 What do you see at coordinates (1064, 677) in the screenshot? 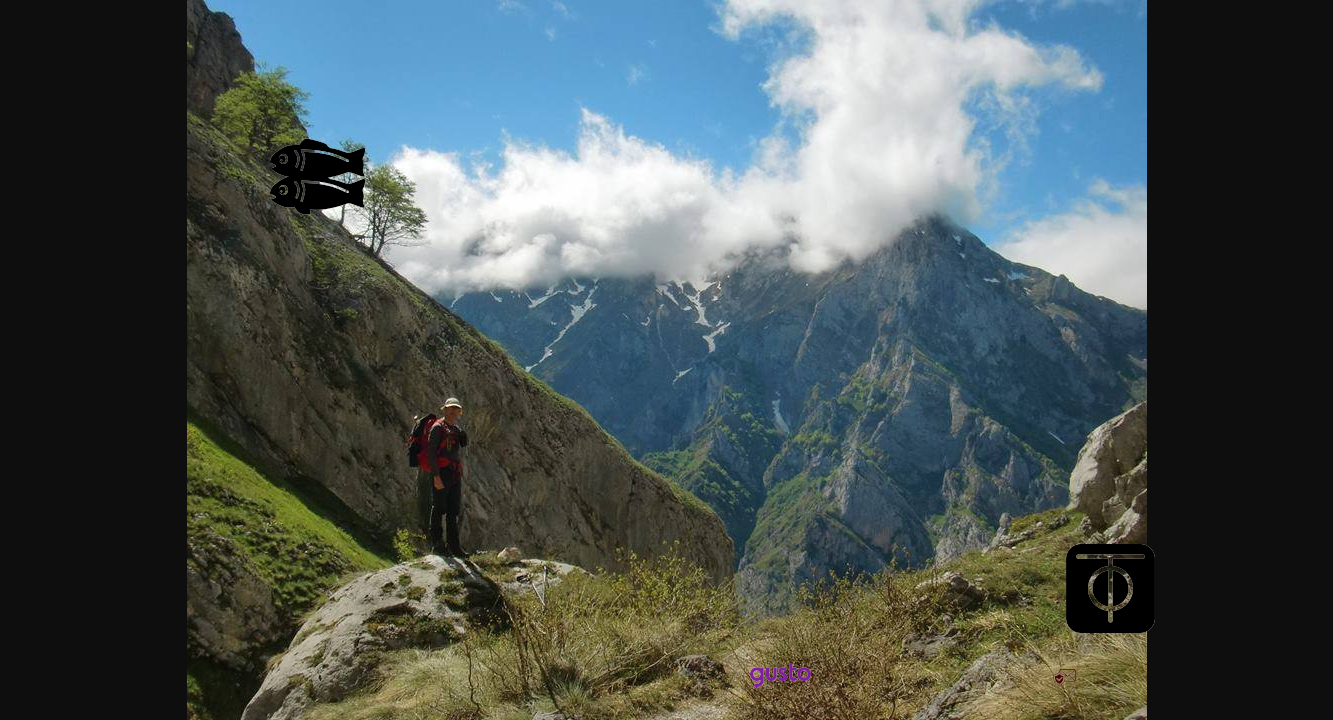
I see `access SimpleLogin email alias service` at bounding box center [1064, 677].